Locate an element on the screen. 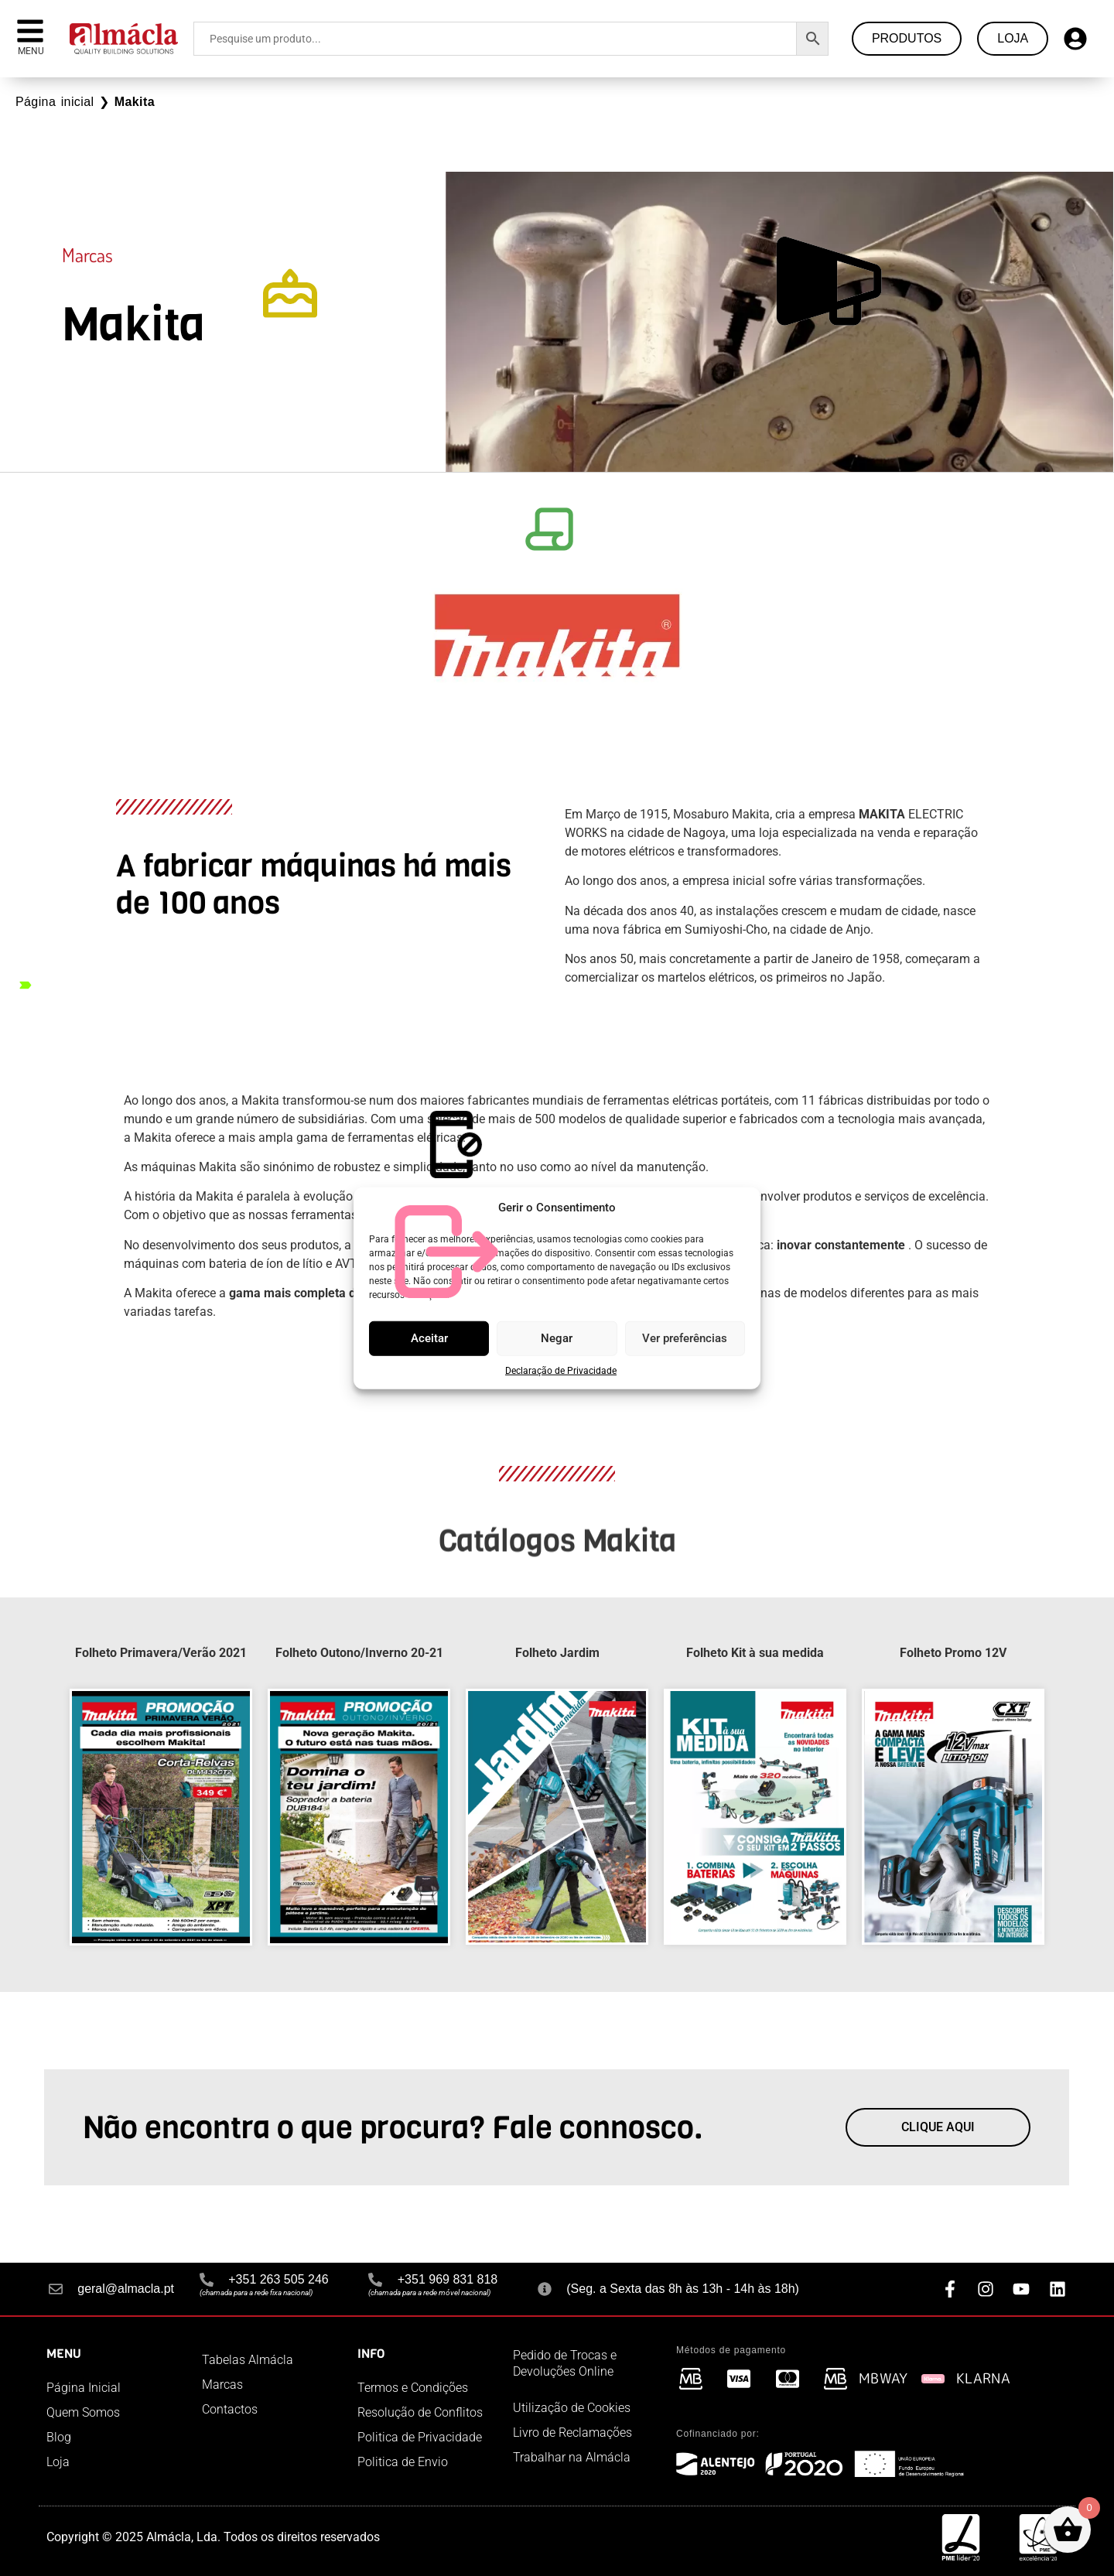 The height and width of the screenshot is (2576, 1114). view or edit scripts is located at coordinates (549, 529).